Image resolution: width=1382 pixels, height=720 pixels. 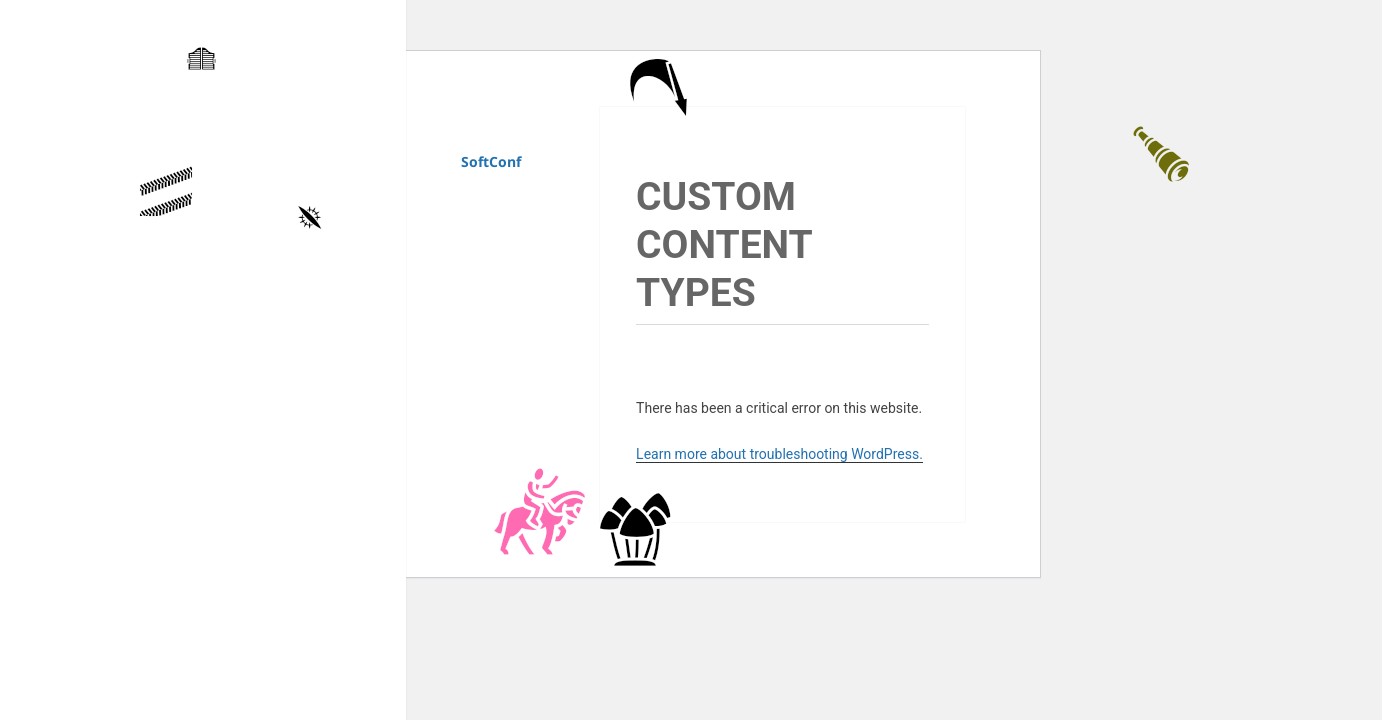 What do you see at coordinates (309, 217) in the screenshot?
I see `indicates time pressure or countdown in gameplay` at bounding box center [309, 217].